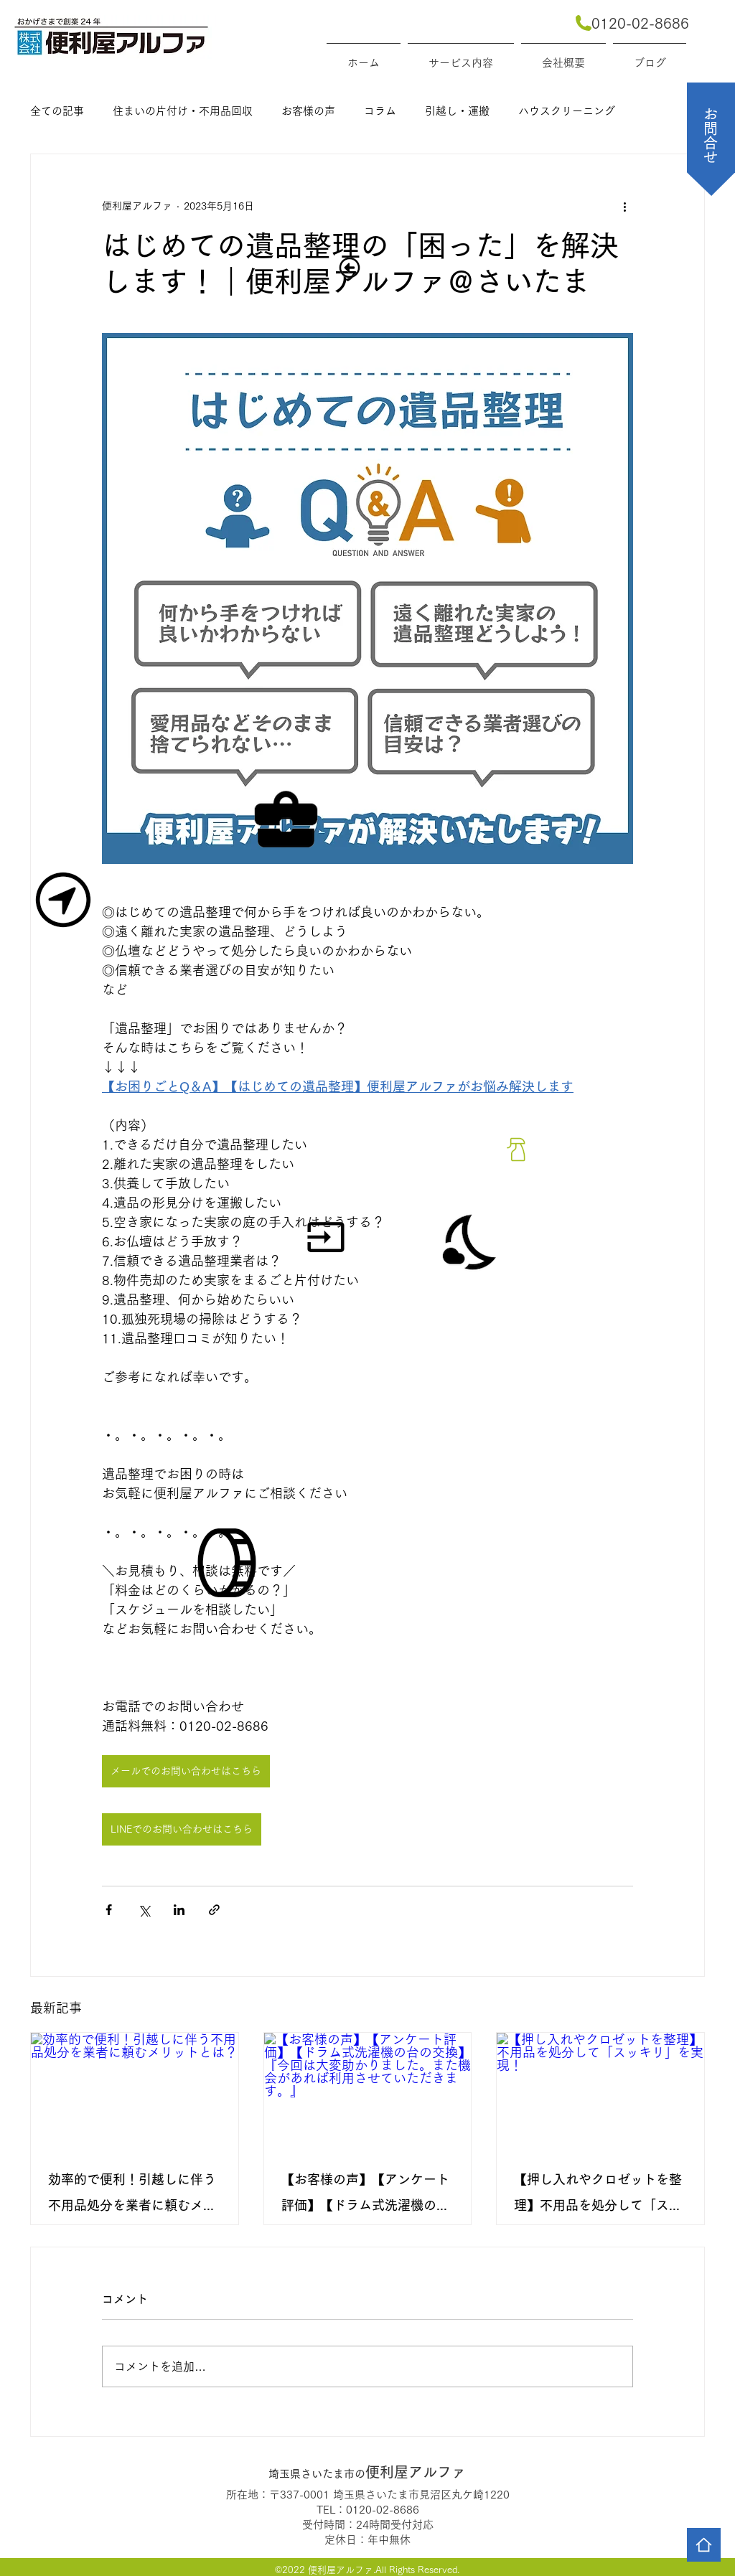 Image resolution: width=735 pixels, height=2576 pixels. Describe the element at coordinates (286, 819) in the screenshot. I see `access business or work-related features` at that location.